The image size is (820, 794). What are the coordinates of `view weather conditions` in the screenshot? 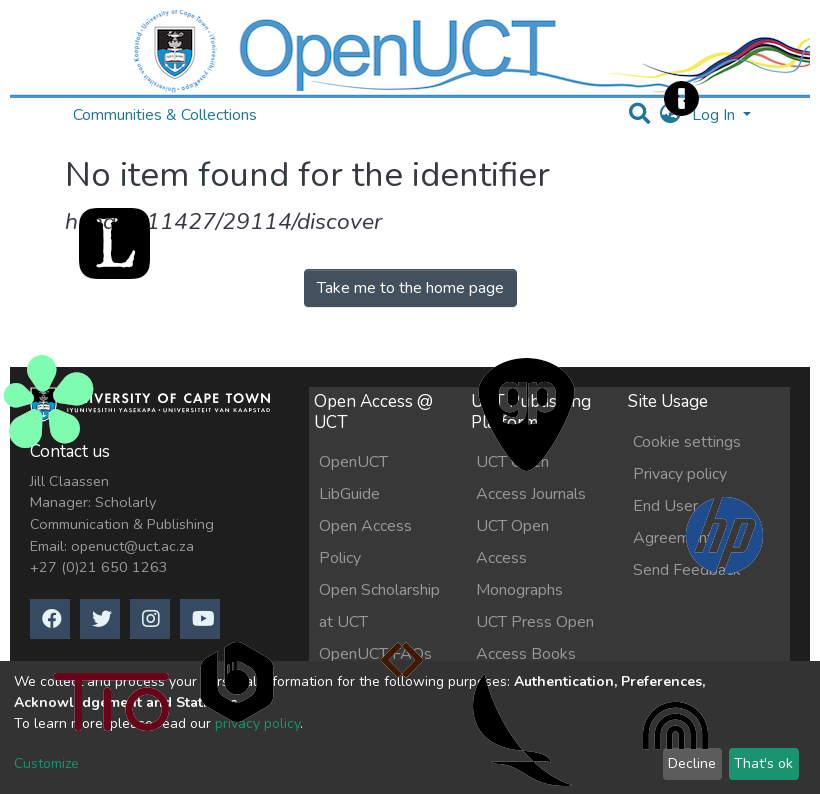 It's located at (675, 725).